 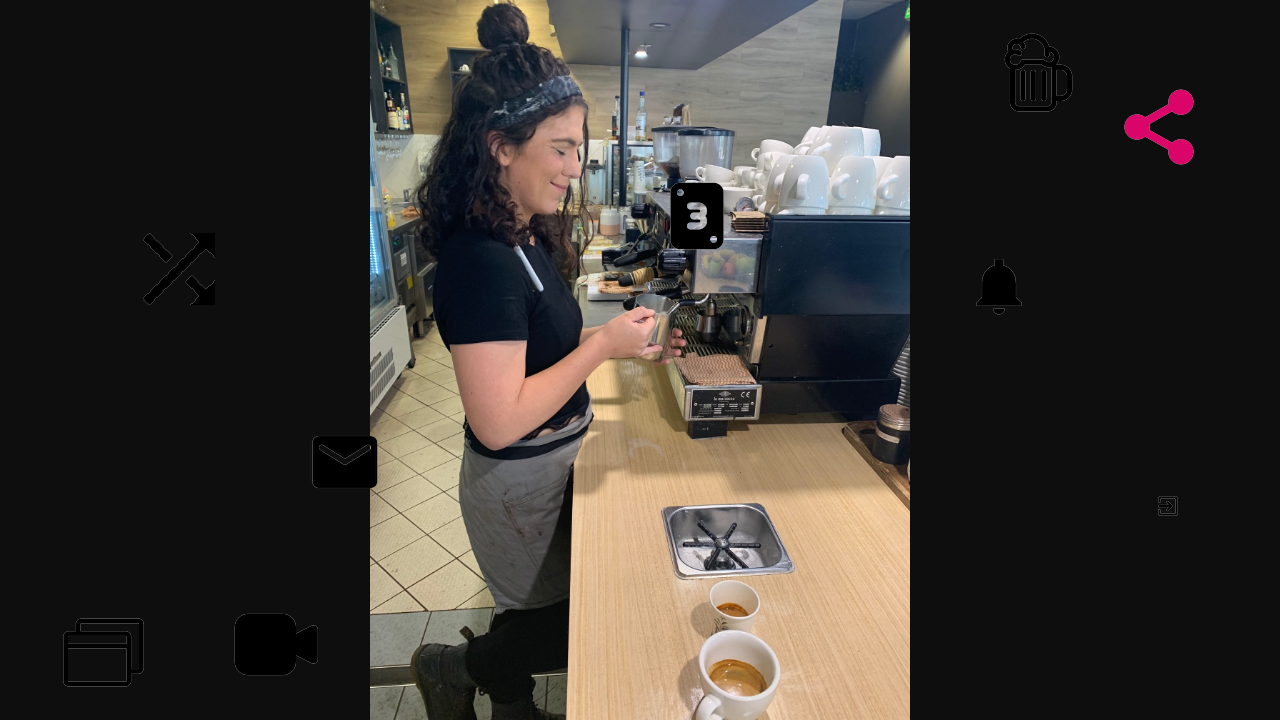 I want to click on view your notifications, so click(x=999, y=286).